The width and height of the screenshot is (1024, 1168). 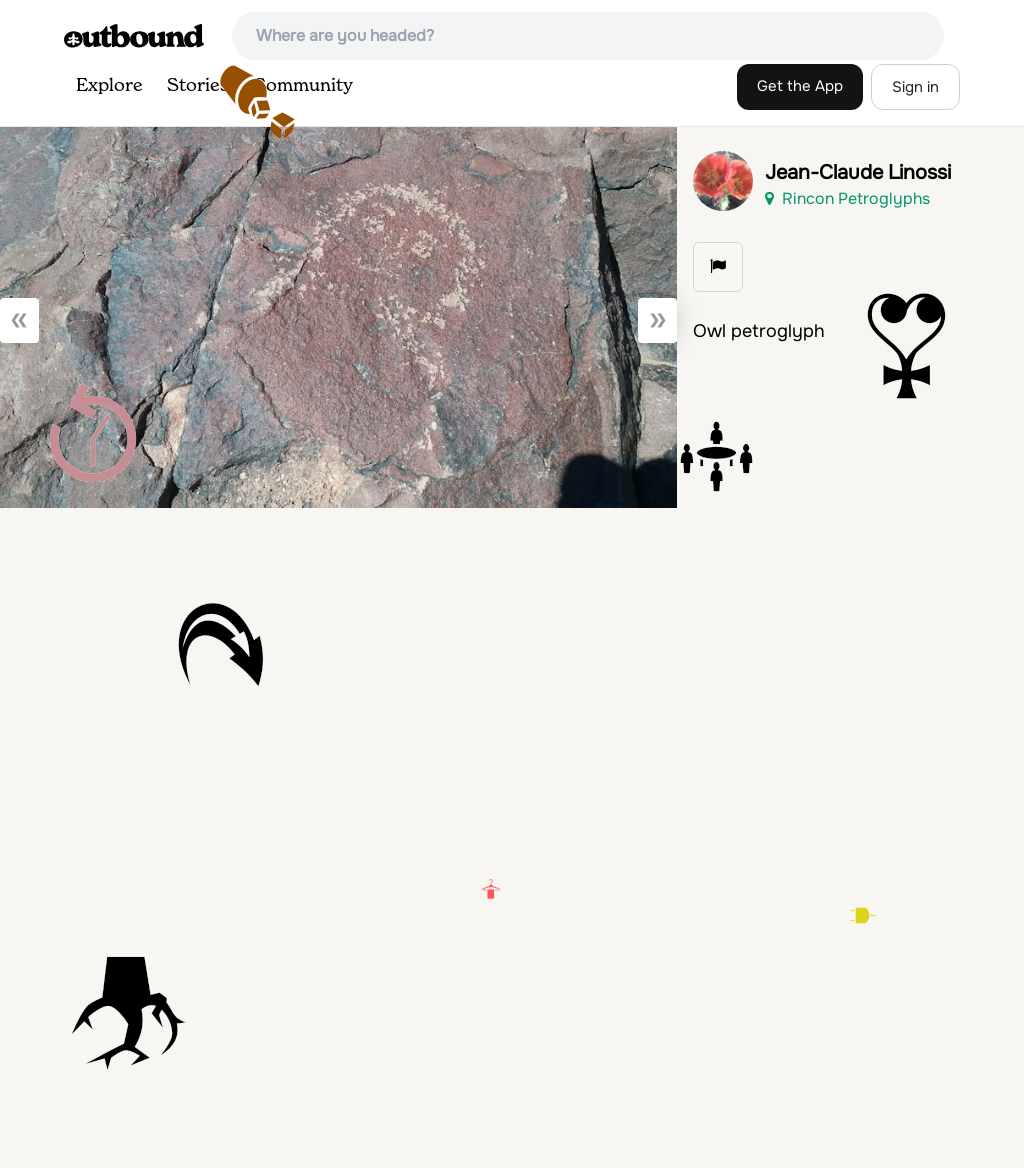 What do you see at coordinates (907, 345) in the screenshot?
I see `select a holy or religious faction in a game` at bounding box center [907, 345].